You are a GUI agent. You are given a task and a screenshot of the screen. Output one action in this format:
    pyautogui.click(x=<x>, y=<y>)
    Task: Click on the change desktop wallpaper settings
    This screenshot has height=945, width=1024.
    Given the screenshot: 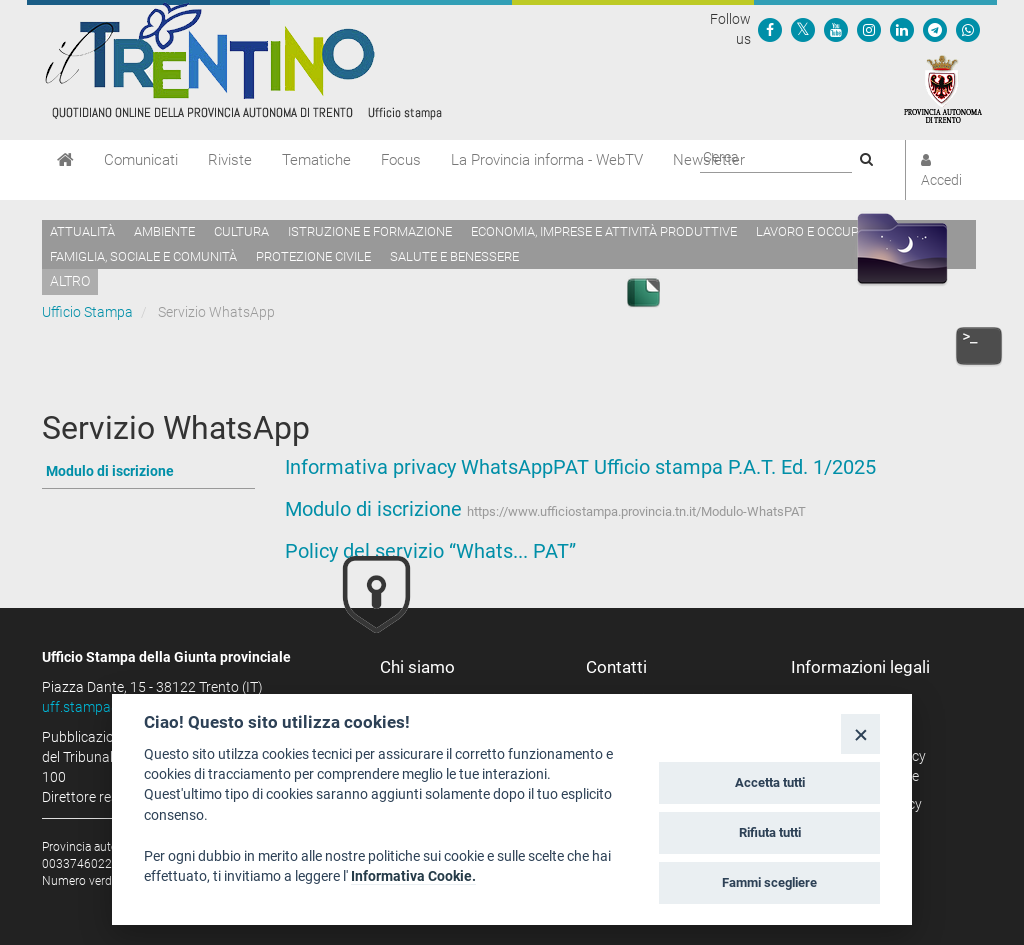 What is the action you would take?
    pyautogui.click(x=643, y=291)
    